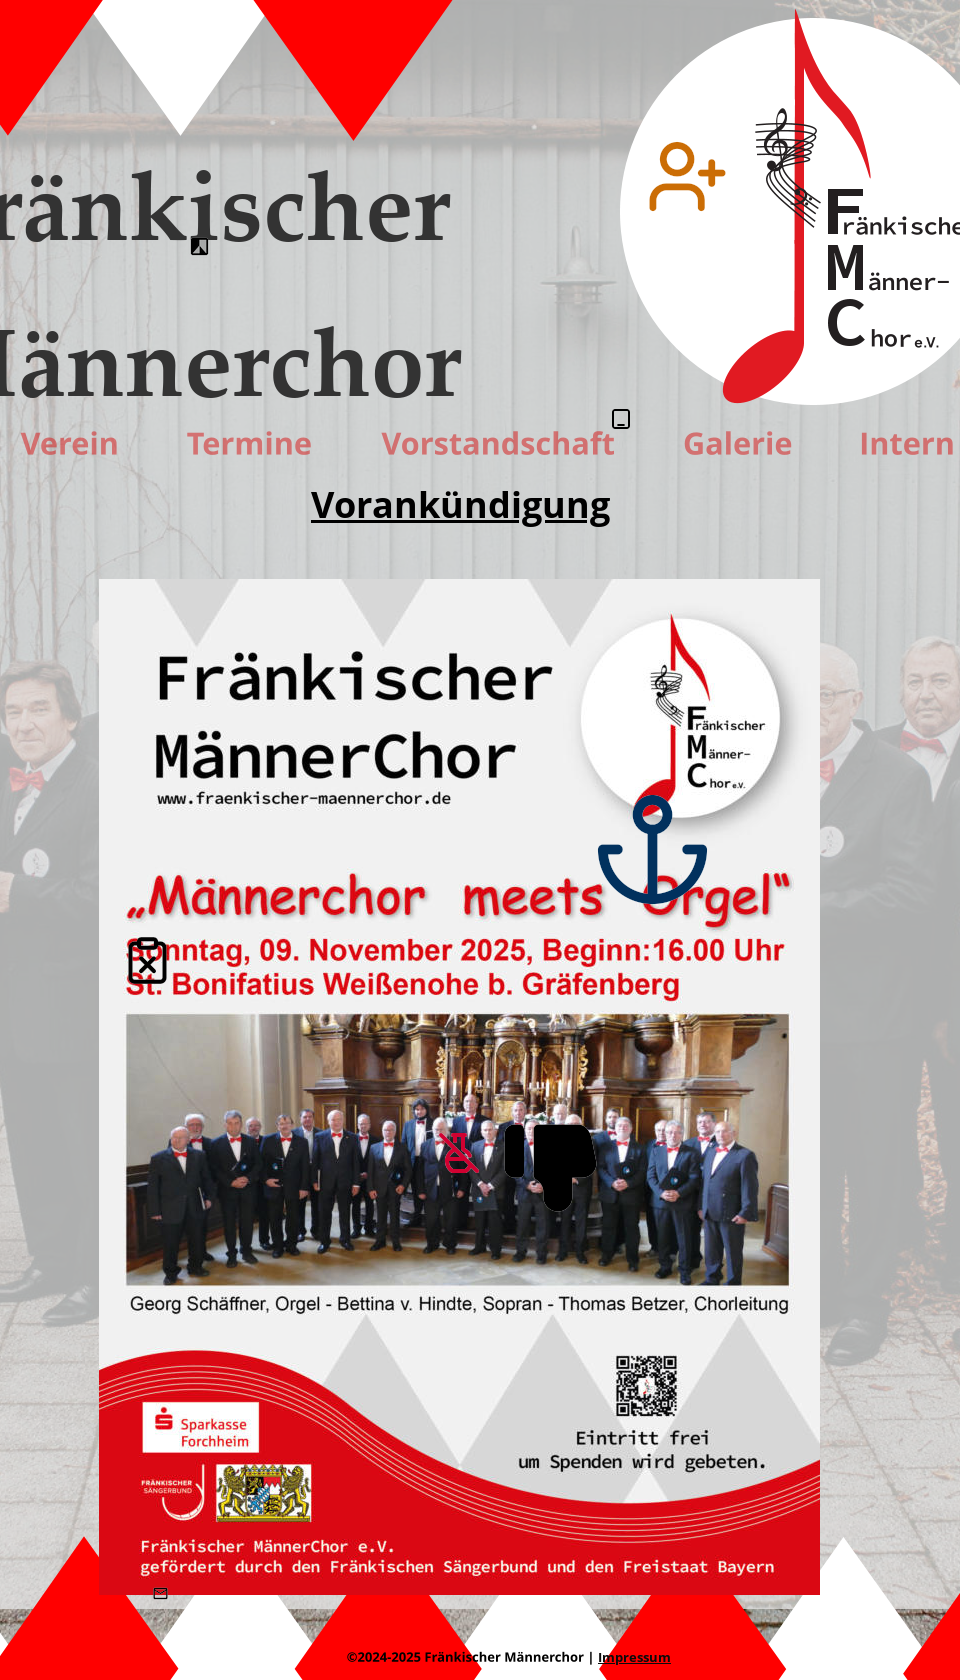 This screenshot has height=1680, width=960. Describe the element at coordinates (553, 1168) in the screenshot. I see `dislike or downvote content` at that location.